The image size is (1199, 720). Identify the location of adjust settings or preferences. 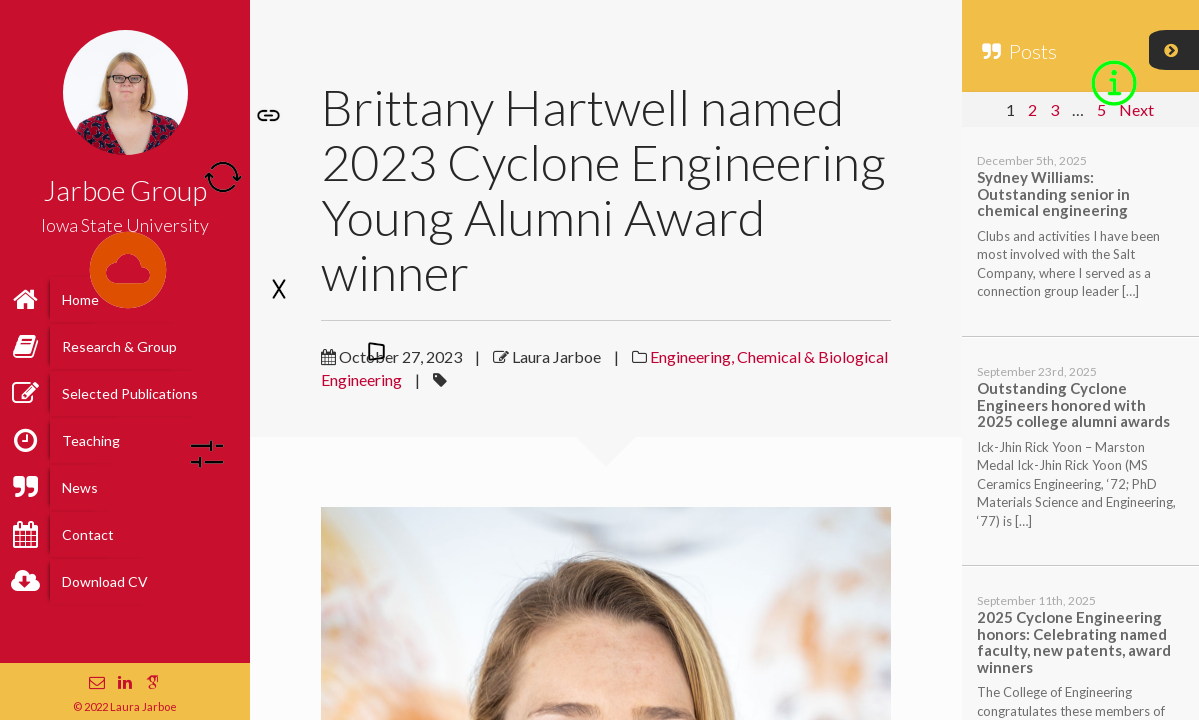
(207, 454).